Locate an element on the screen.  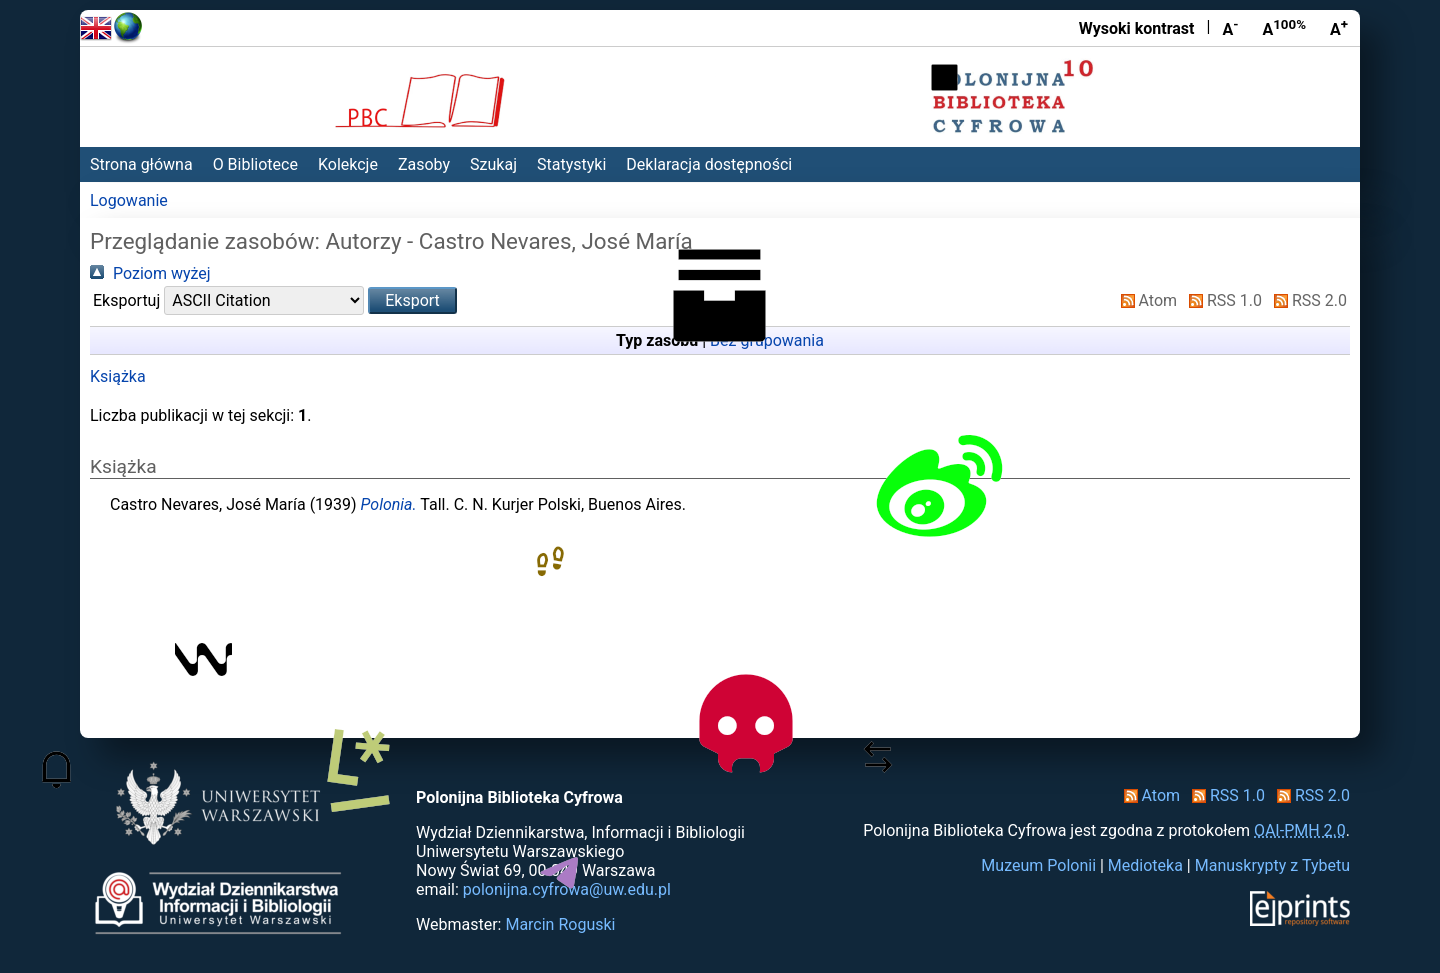
open windsurf code editor is located at coordinates (203, 659).